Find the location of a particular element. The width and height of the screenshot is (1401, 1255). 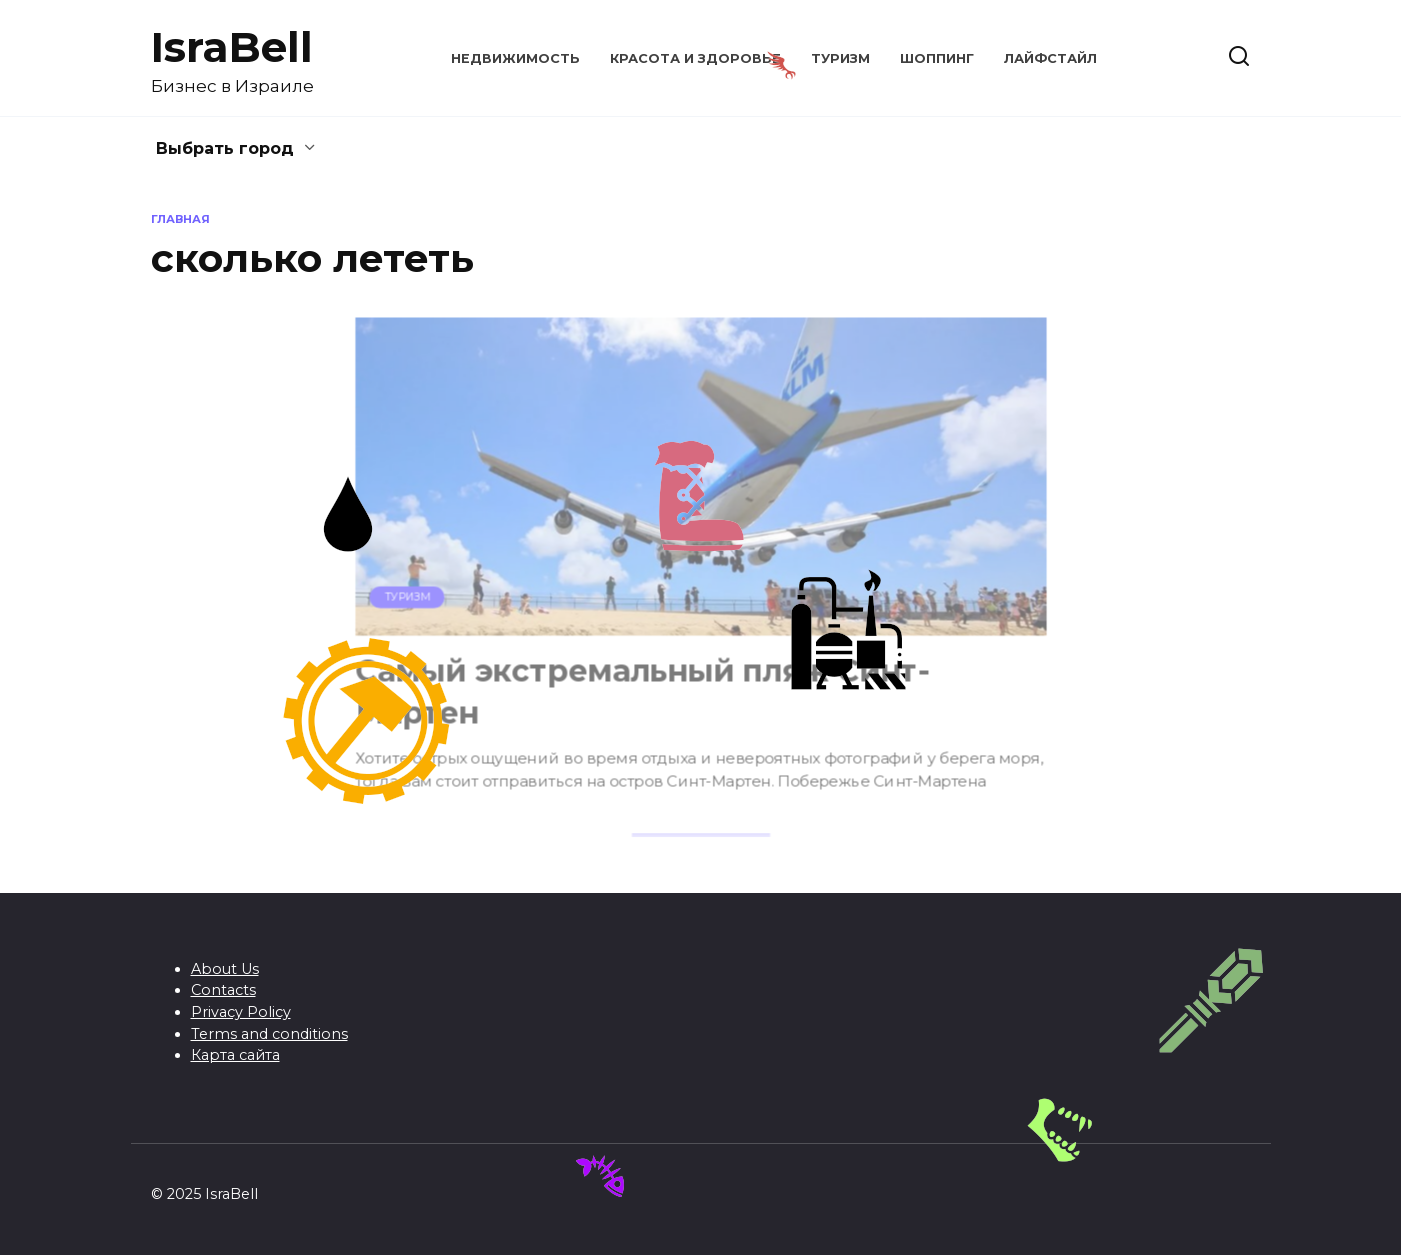

cast a spell or use magic ability is located at coordinates (1212, 1000).